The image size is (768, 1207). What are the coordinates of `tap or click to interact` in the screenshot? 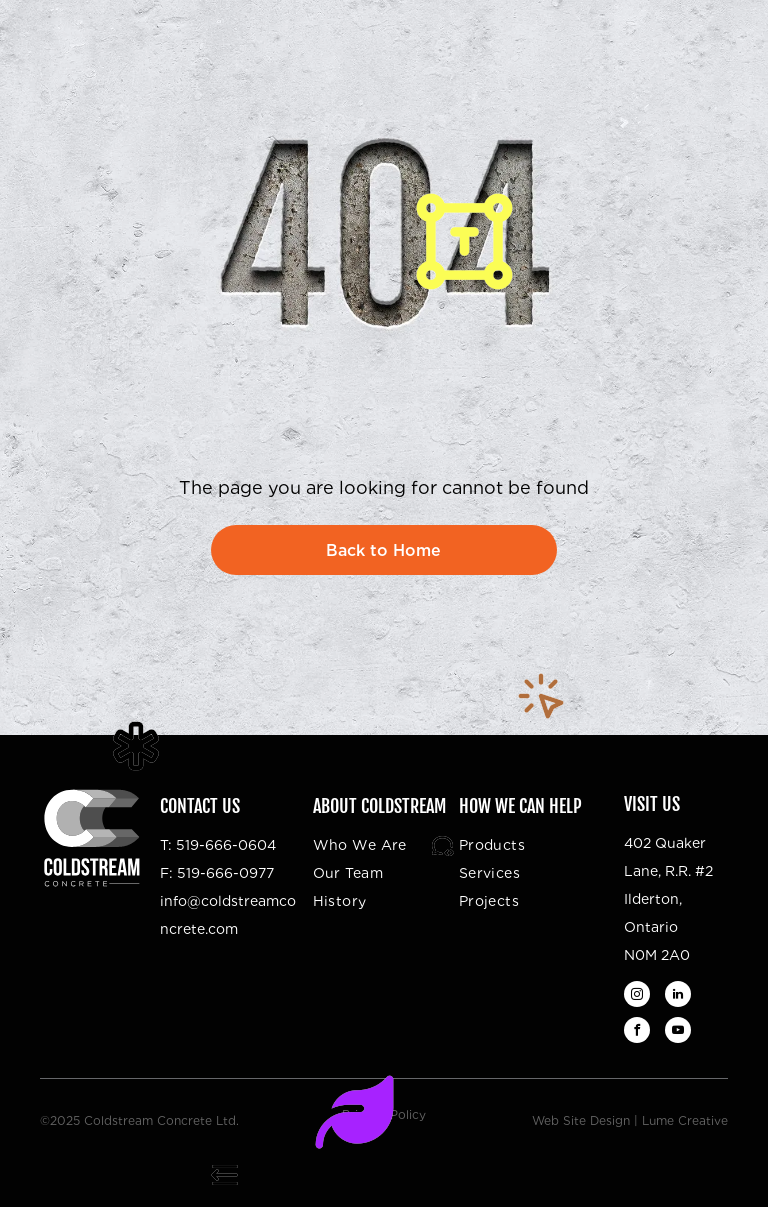 It's located at (541, 696).